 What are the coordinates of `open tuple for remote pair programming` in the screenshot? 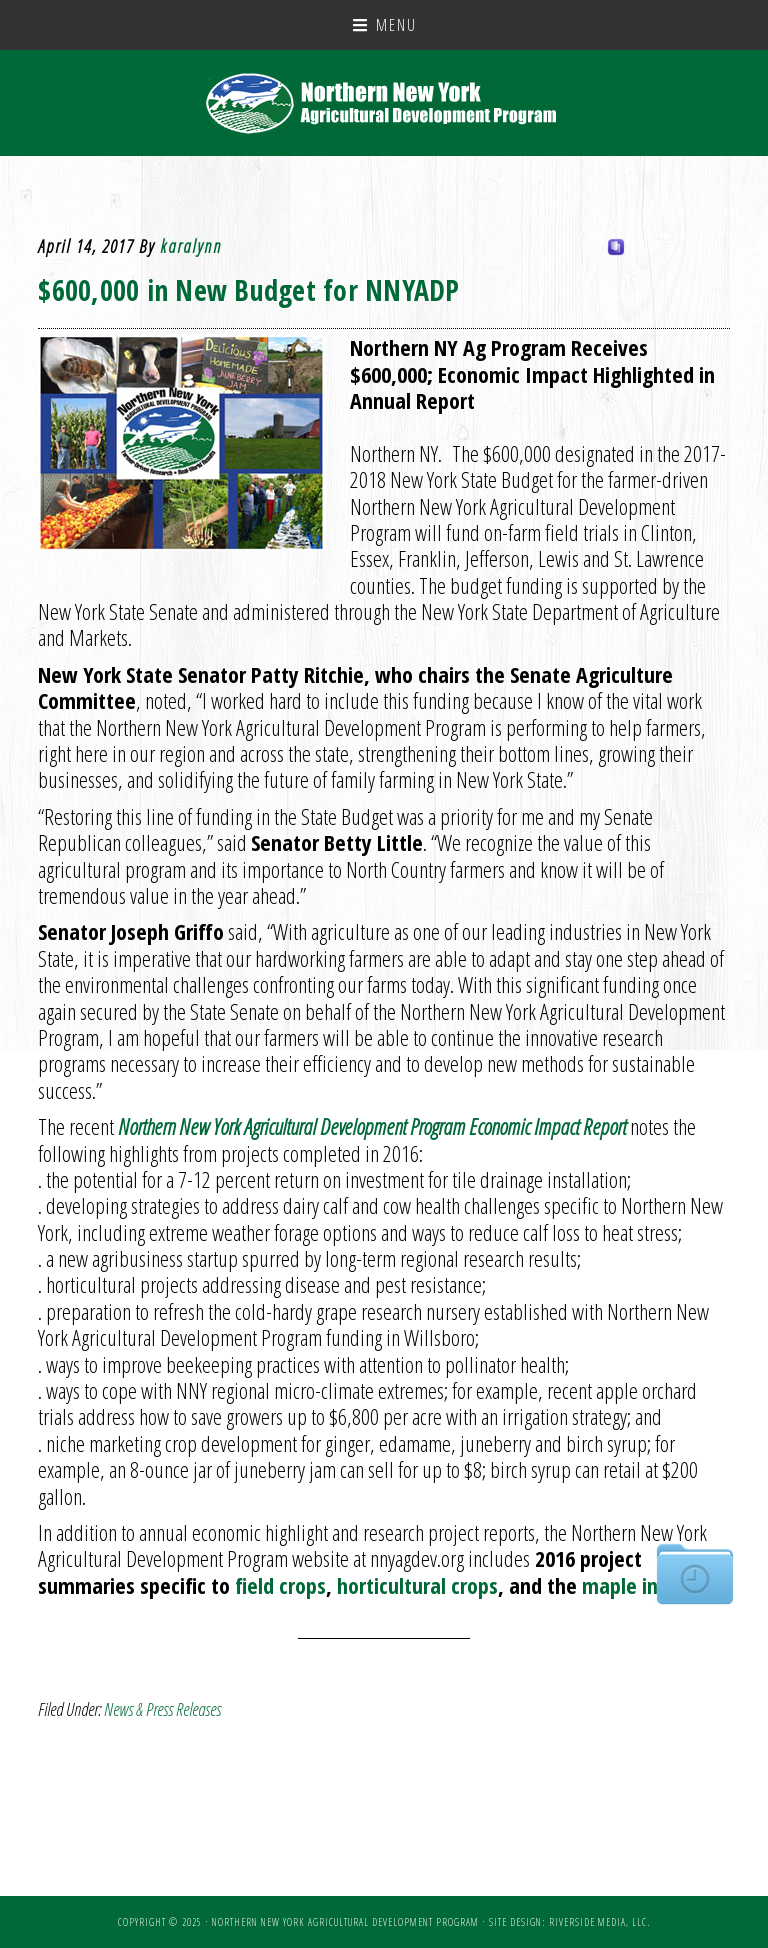 It's located at (616, 247).